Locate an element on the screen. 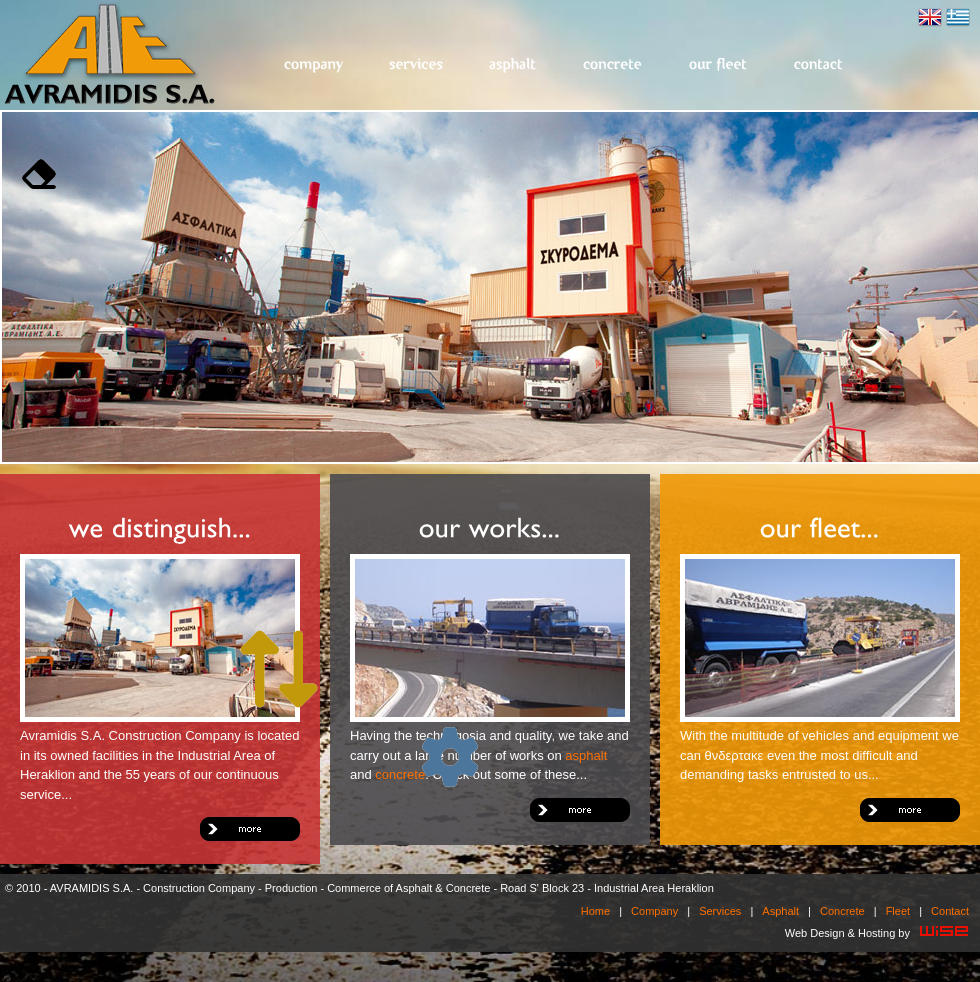 This screenshot has width=980, height=982. access settings or preferences is located at coordinates (450, 757).